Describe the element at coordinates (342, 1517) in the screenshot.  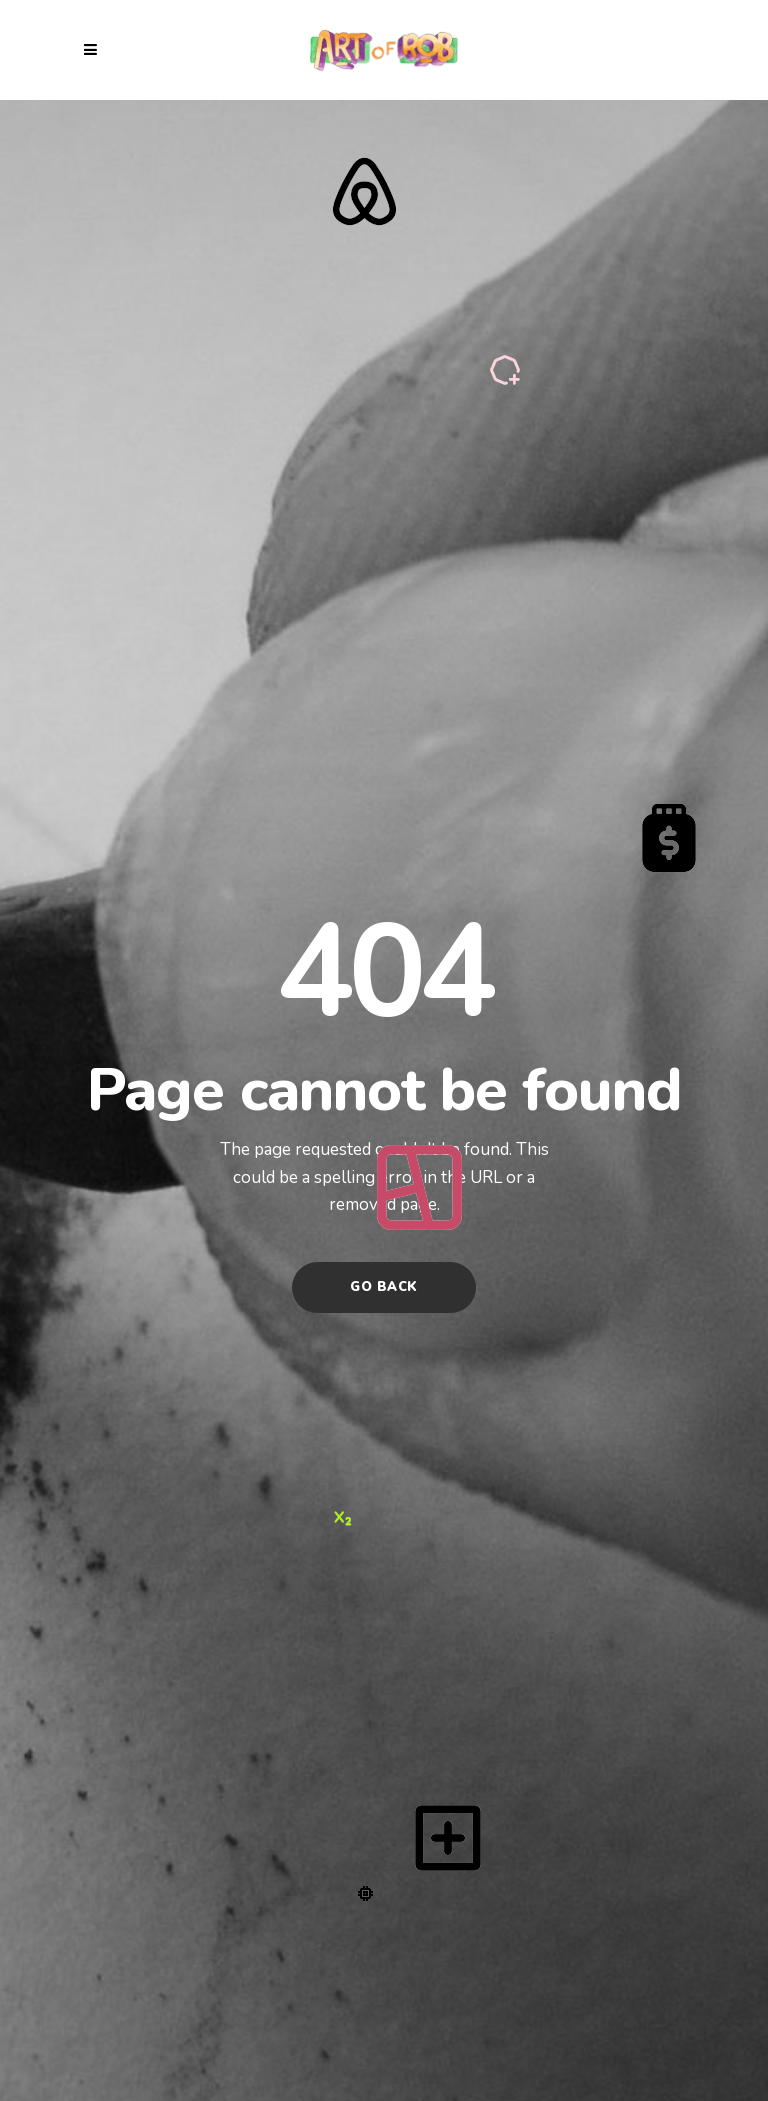
I see `format text as subscript` at that location.